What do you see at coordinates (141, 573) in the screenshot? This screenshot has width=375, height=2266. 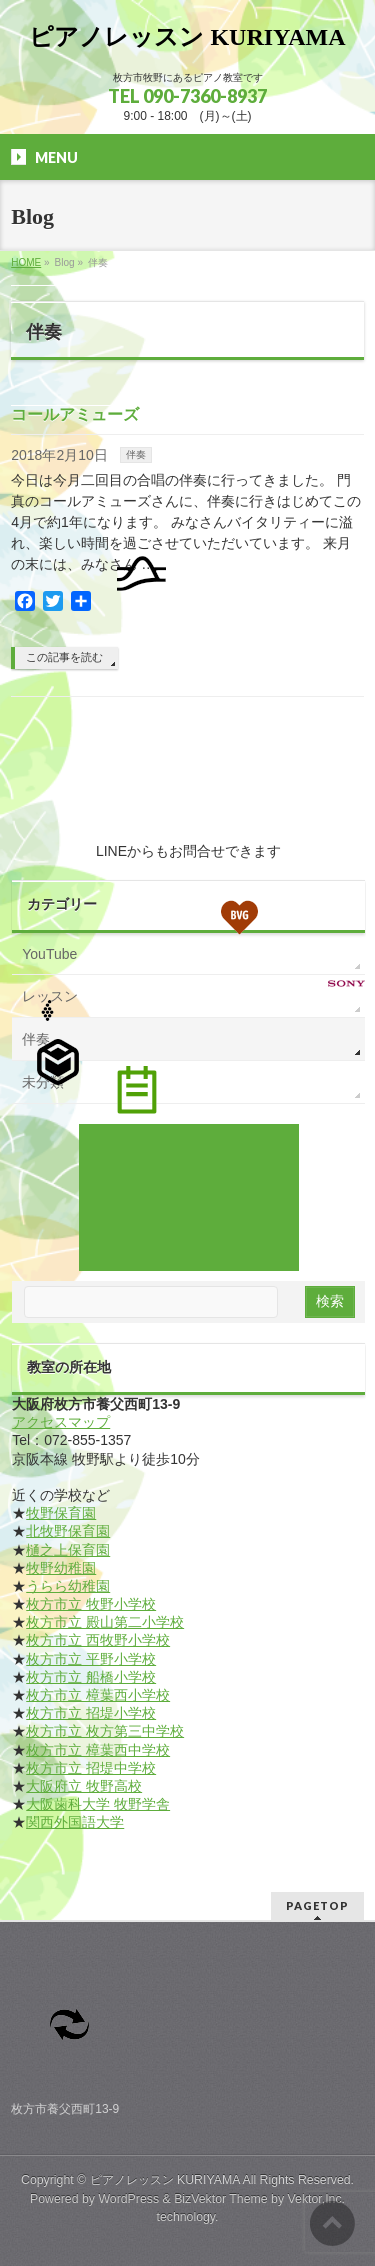 I see `apache pulsar logo` at bounding box center [141, 573].